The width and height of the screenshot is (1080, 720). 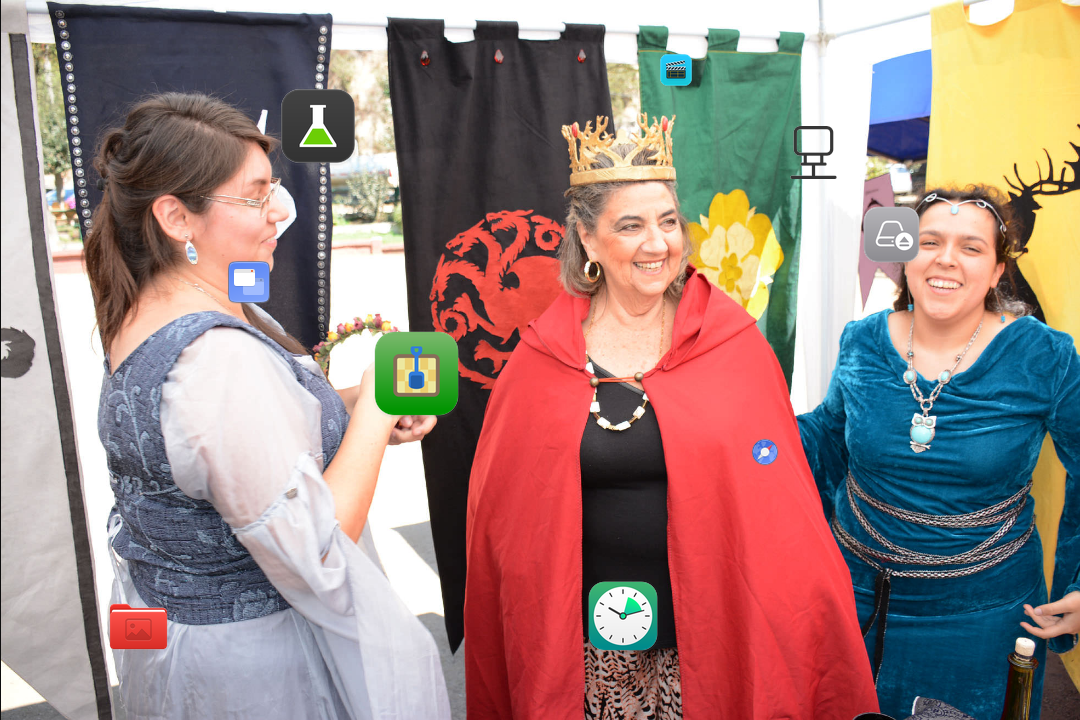 What do you see at coordinates (138, 626) in the screenshot?
I see `open your images folder` at bounding box center [138, 626].